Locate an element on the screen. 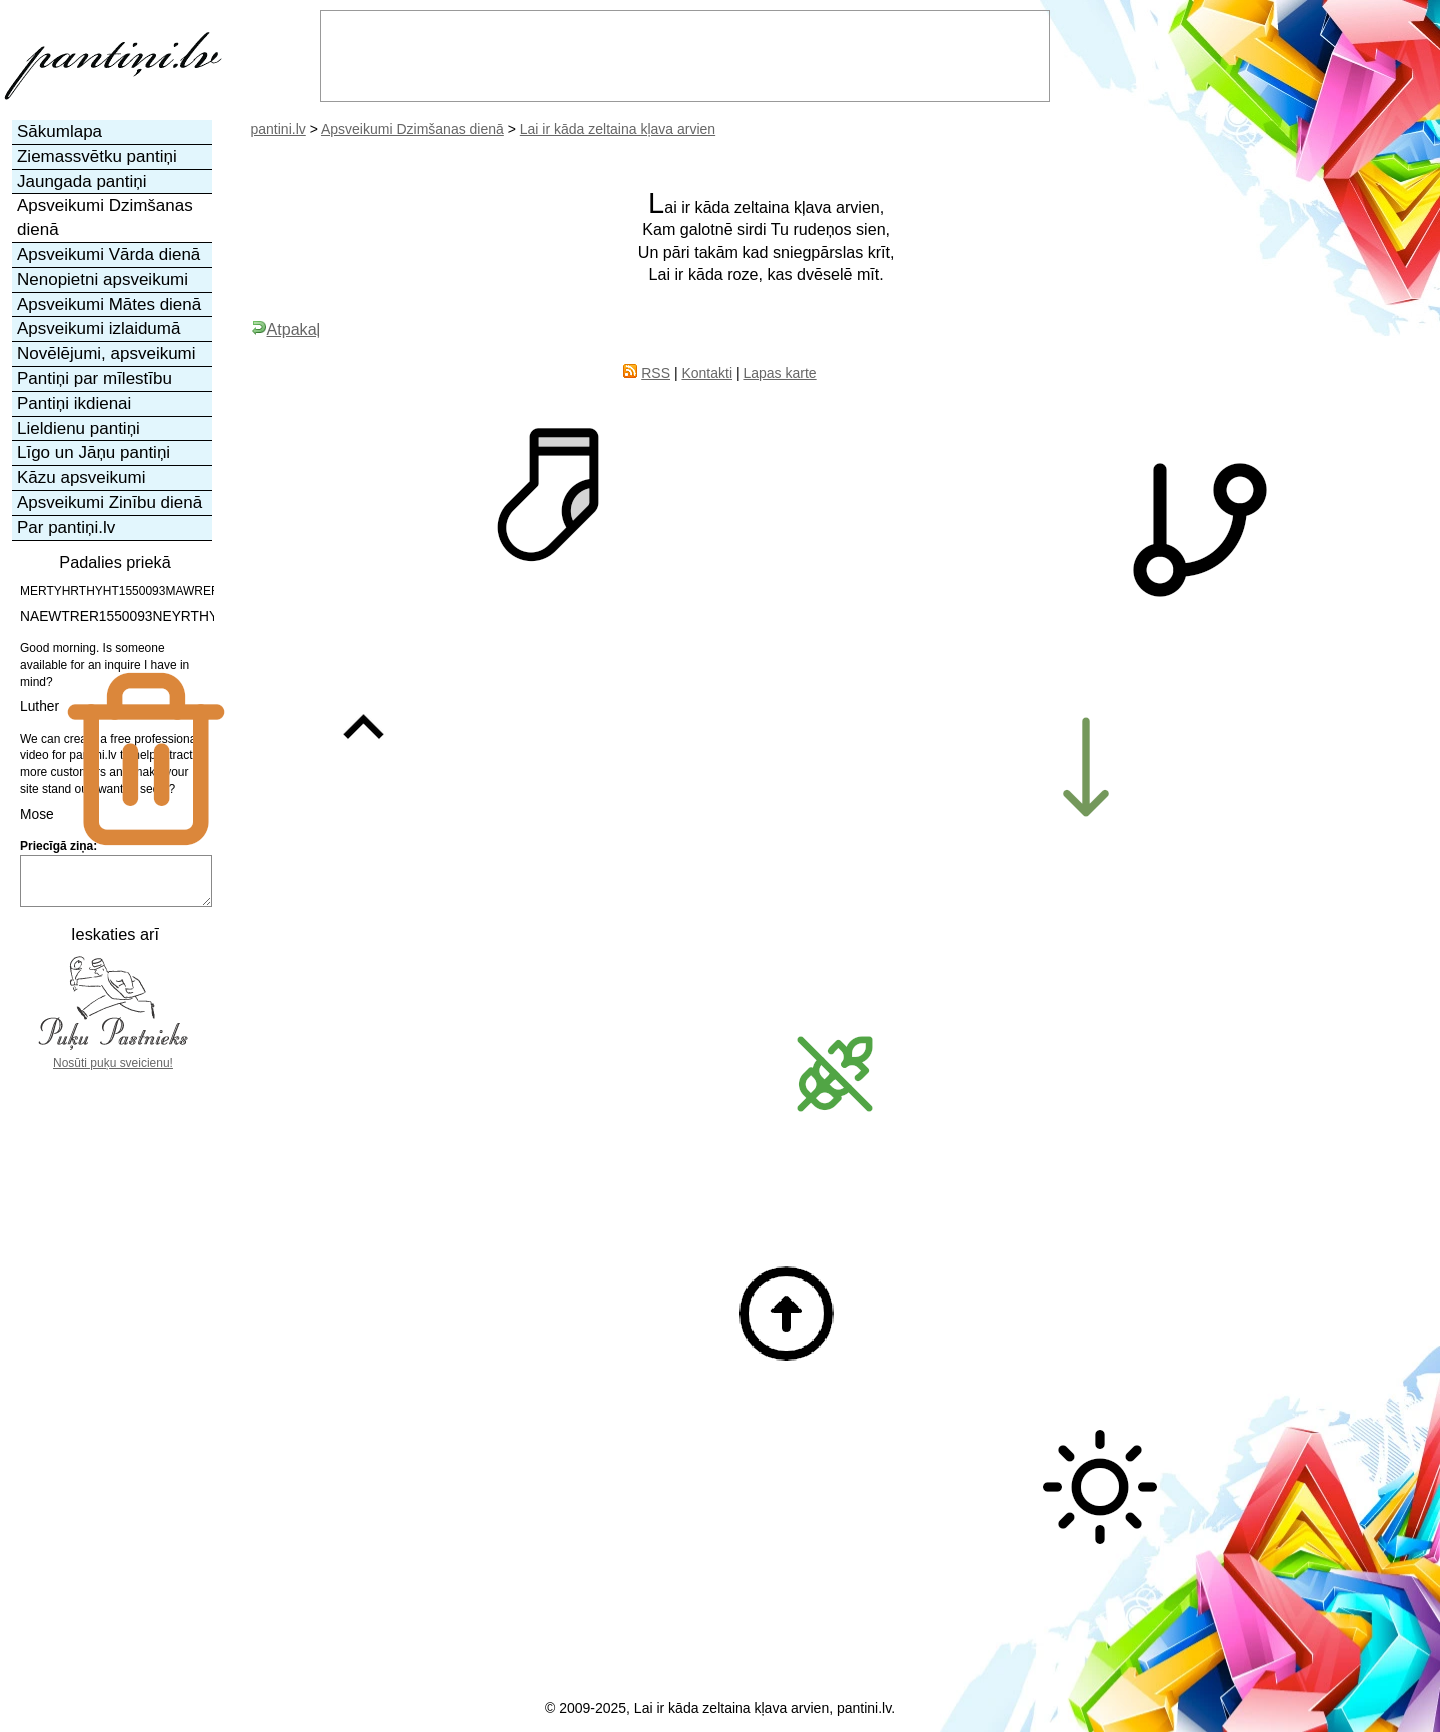  scroll down for more content is located at coordinates (1086, 767).